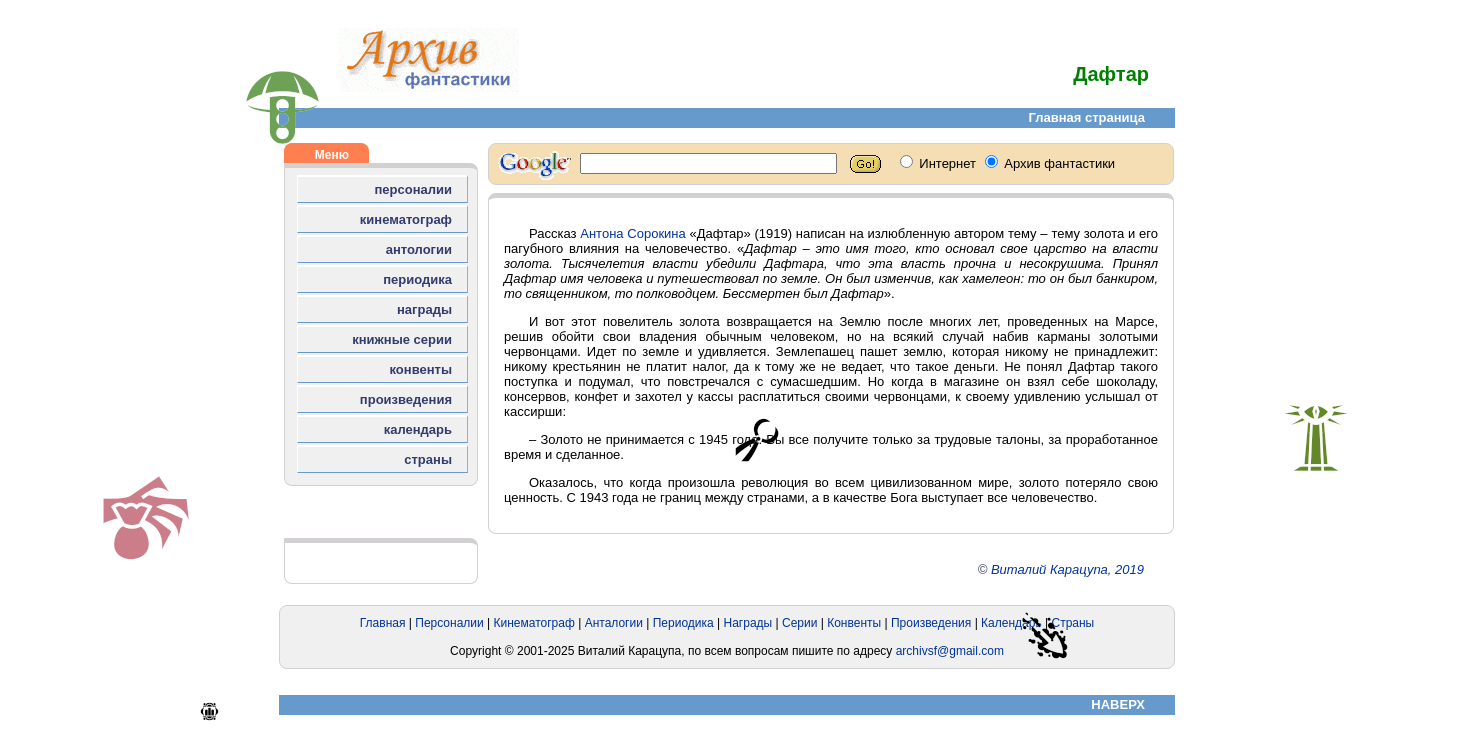 This screenshot has height=738, width=1458. I want to click on game item or power-up mushroom, so click(282, 107).